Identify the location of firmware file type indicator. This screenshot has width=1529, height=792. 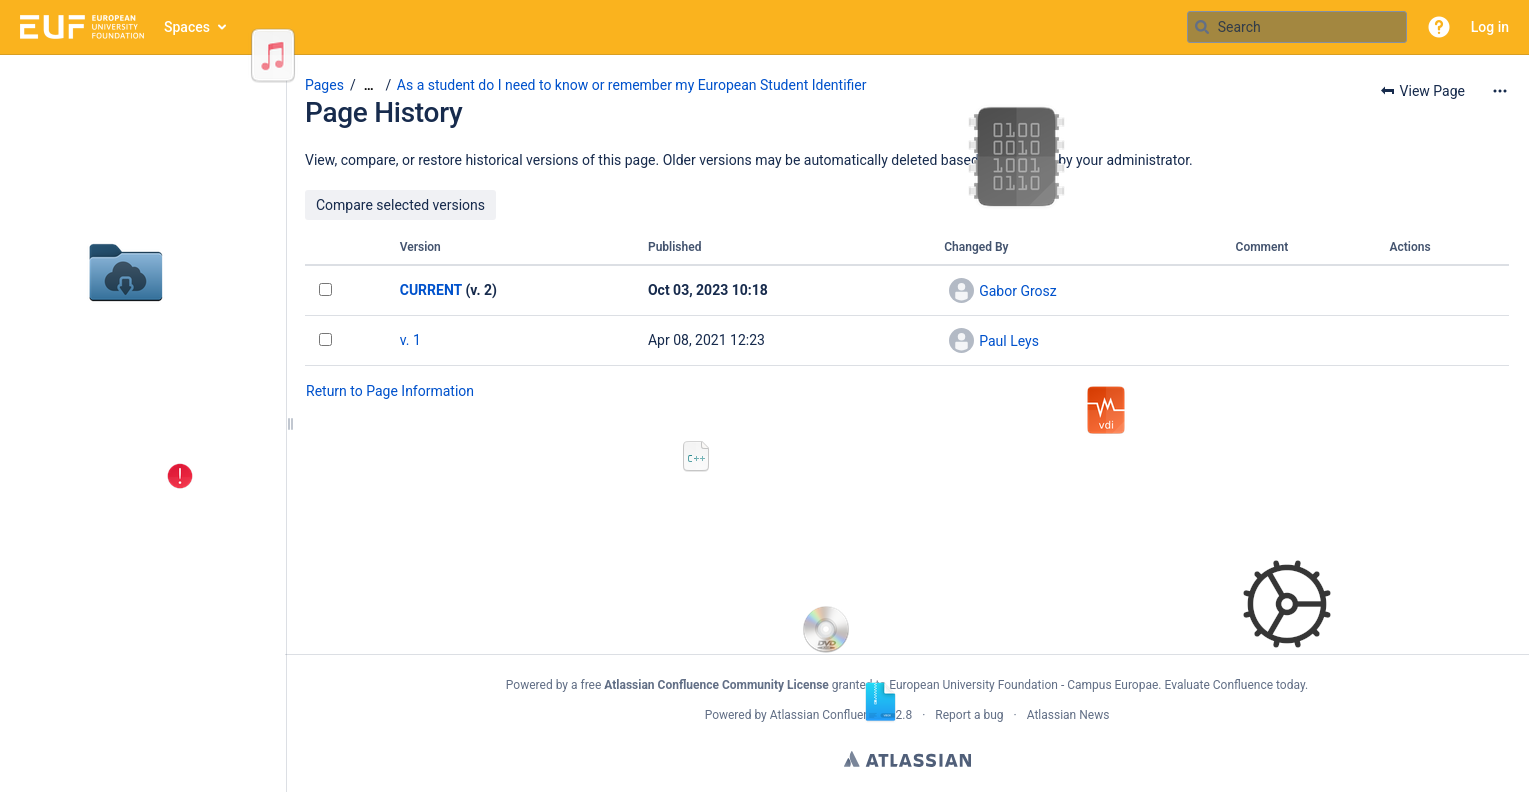
(1016, 156).